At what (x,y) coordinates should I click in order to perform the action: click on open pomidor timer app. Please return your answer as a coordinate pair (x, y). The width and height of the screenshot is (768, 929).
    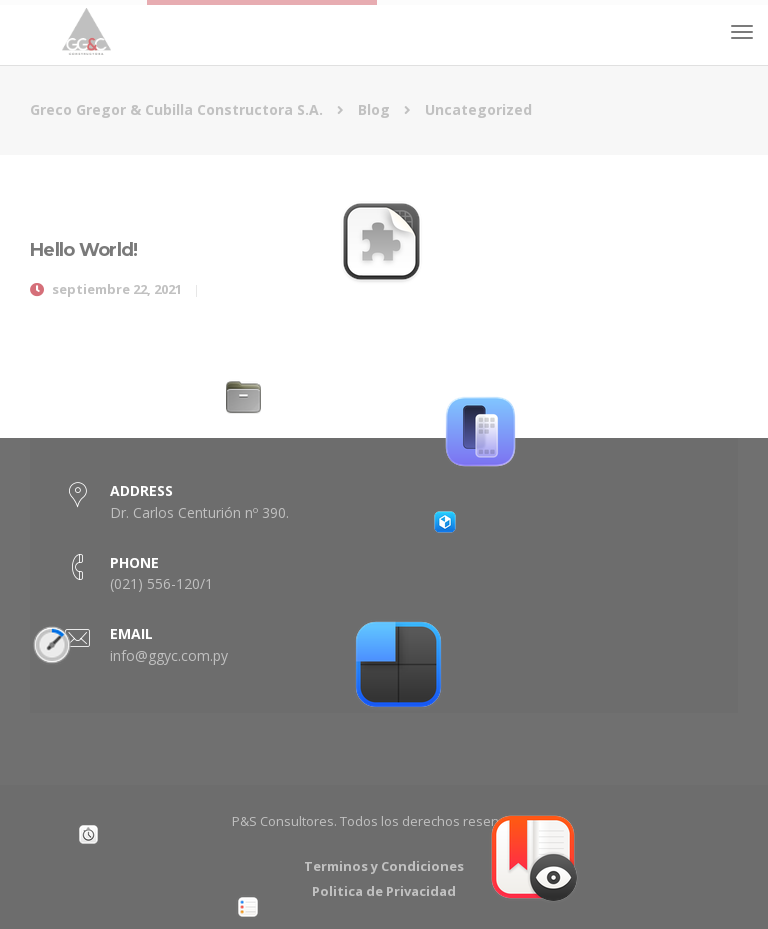
    Looking at the image, I should click on (88, 834).